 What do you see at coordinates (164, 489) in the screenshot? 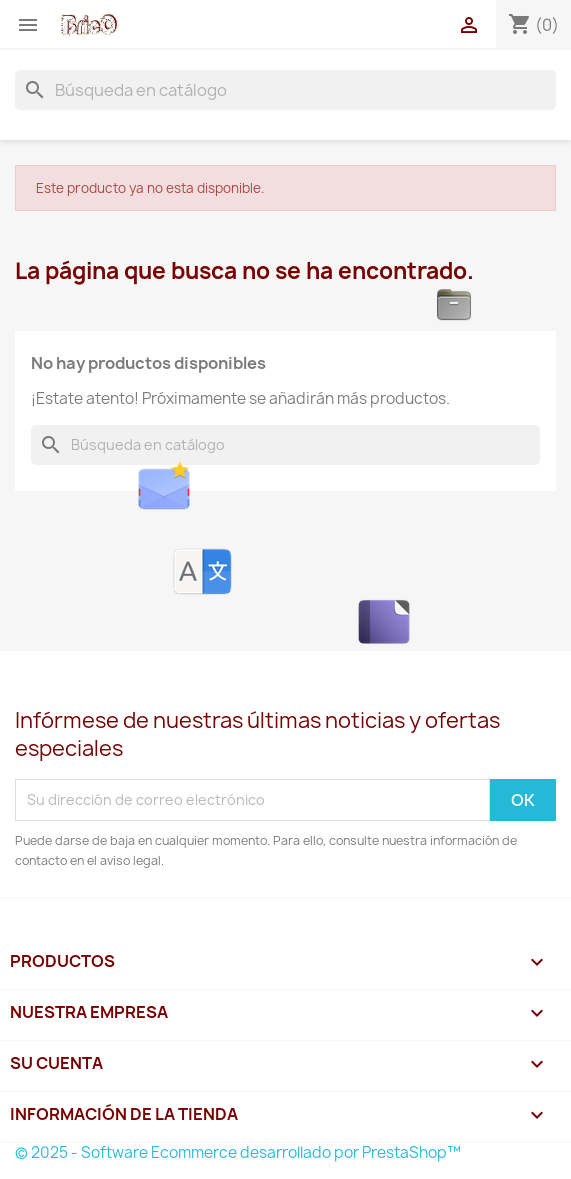
I see `indicates unread email in your inbox` at bounding box center [164, 489].